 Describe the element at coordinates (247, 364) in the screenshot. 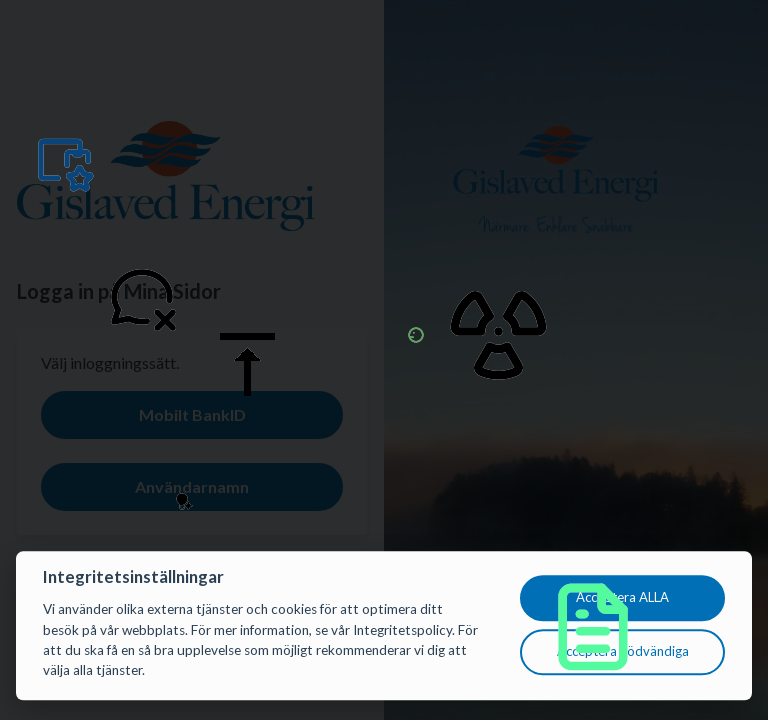

I see `align content to top` at that location.